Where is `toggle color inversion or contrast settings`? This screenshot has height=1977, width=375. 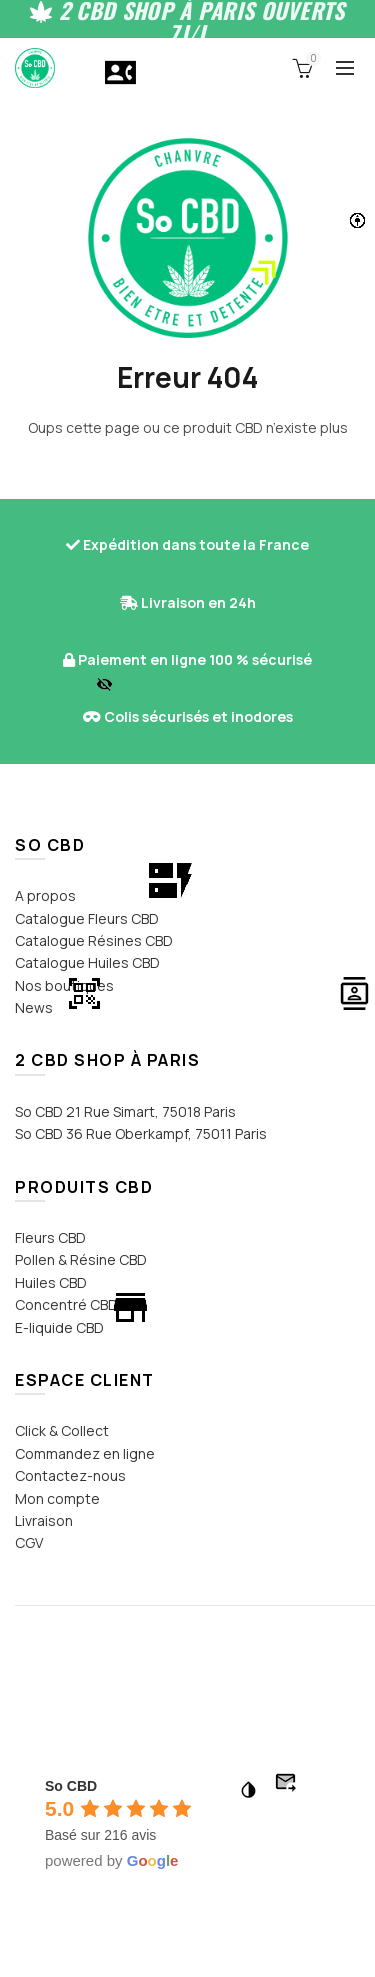 toggle color inversion or contrast settings is located at coordinates (248, 1789).